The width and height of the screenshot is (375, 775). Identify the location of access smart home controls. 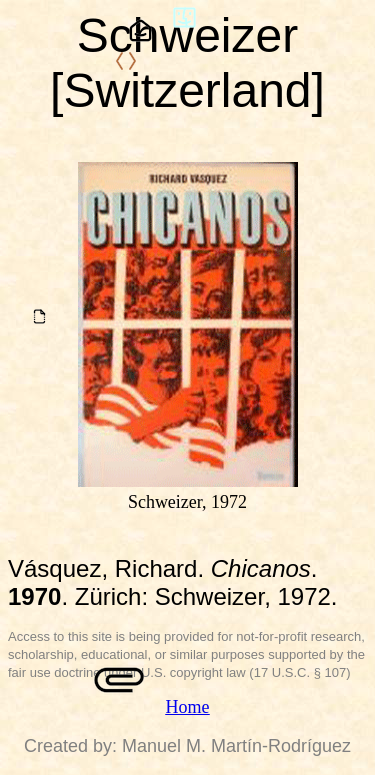
(140, 30).